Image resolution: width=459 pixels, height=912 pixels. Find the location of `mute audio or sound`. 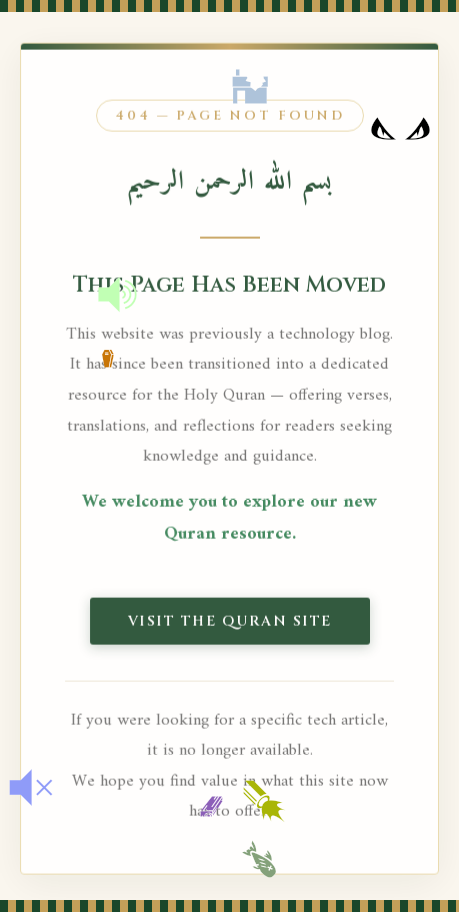

mute audio or sound is located at coordinates (29, 787).